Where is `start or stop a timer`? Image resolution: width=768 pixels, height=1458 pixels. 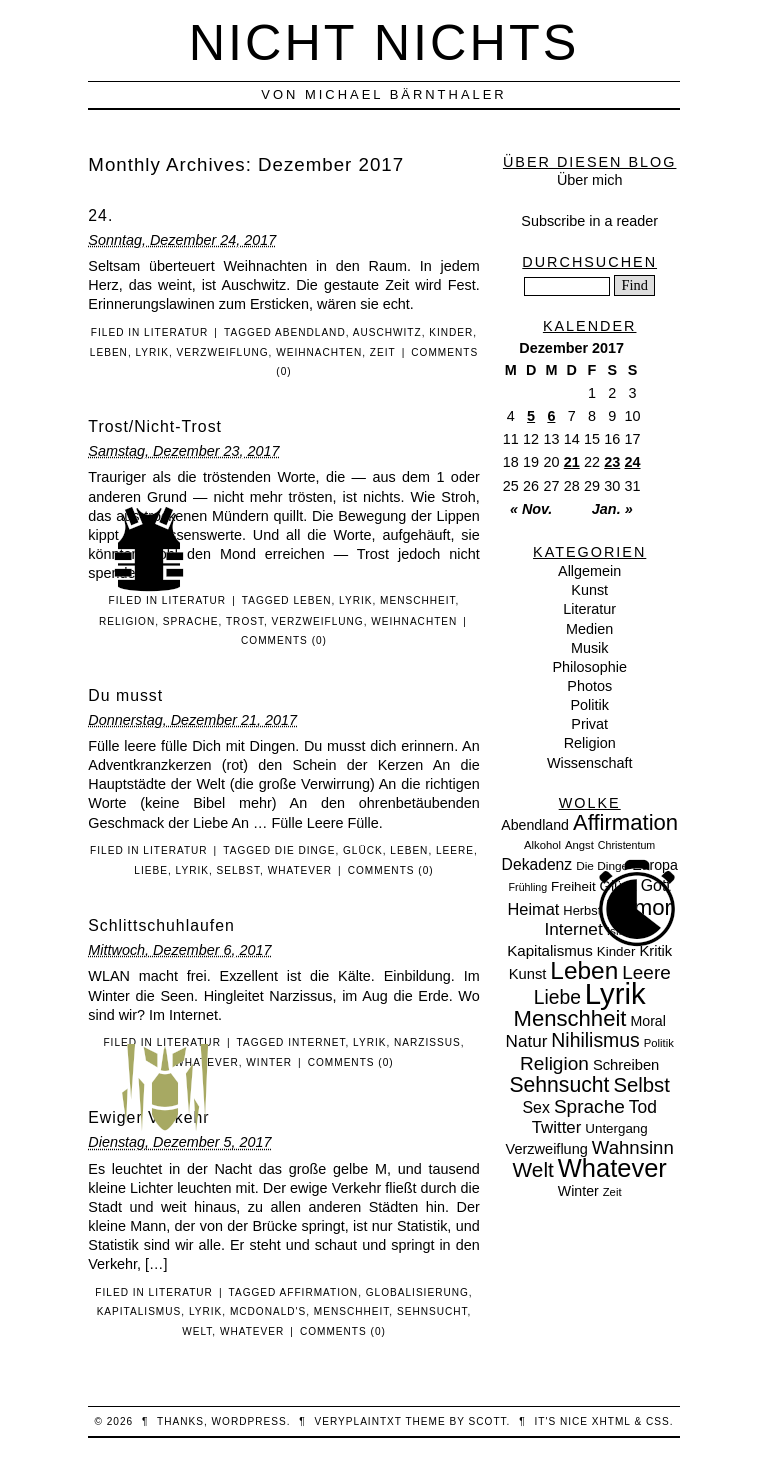 start or stop a timer is located at coordinates (637, 903).